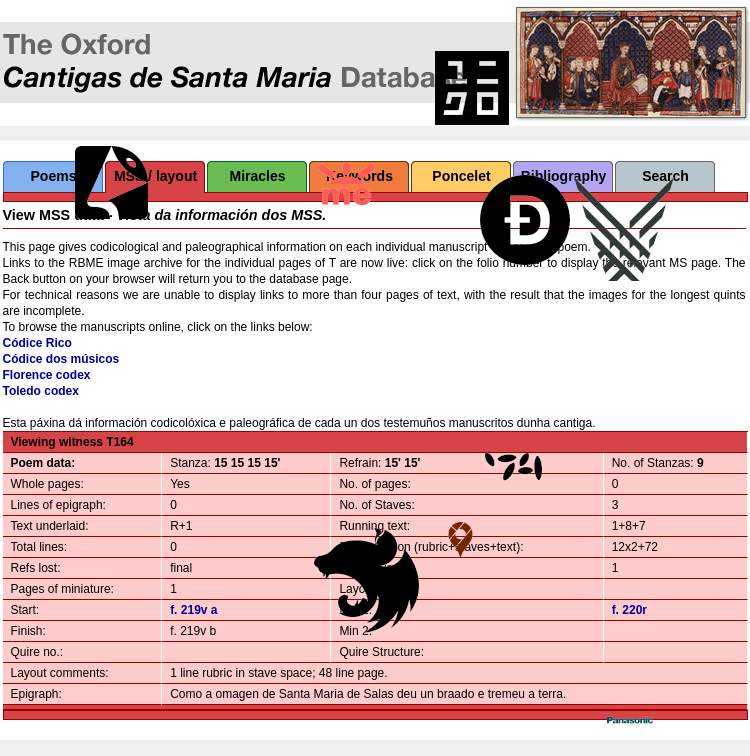 This screenshot has width=750, height=756. Describe the element at coordinates (111, 182) in the screenshot. I see `link to sessionize speaker profile` at that location.